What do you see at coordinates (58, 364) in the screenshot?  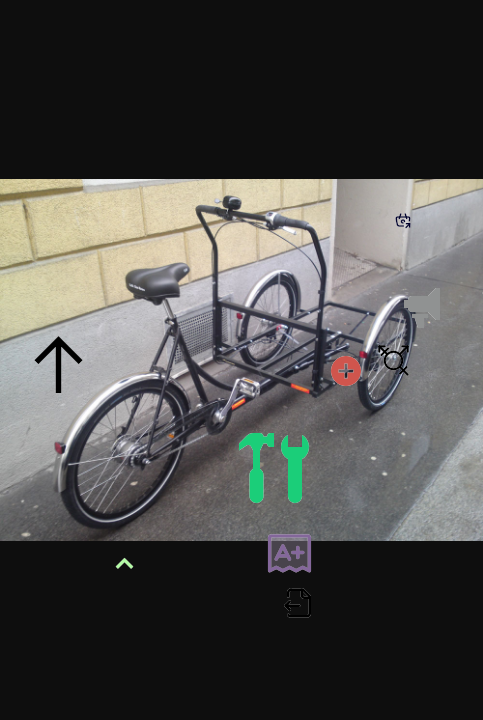 I see `scroll to top of page` at bounding box center [58, 364].